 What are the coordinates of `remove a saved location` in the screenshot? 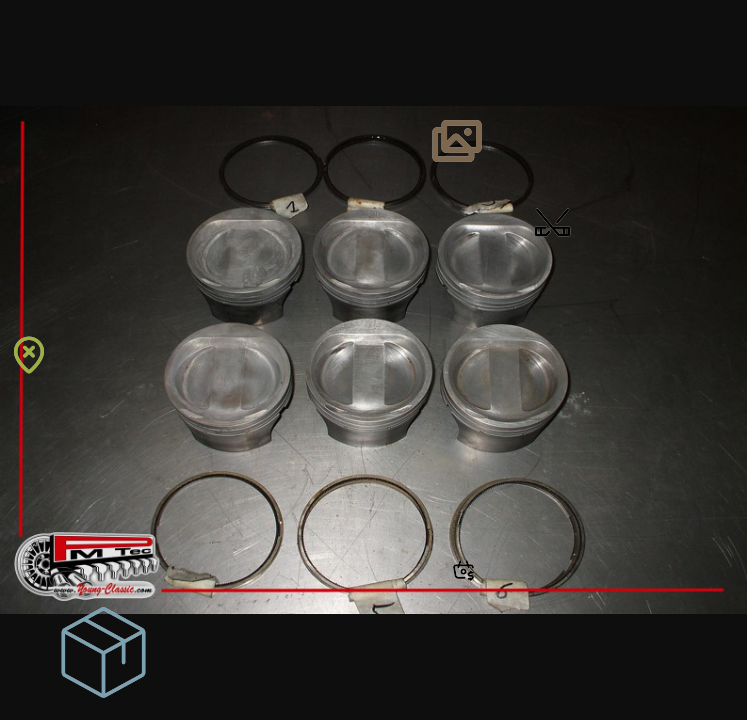 It's located at (29, 355).